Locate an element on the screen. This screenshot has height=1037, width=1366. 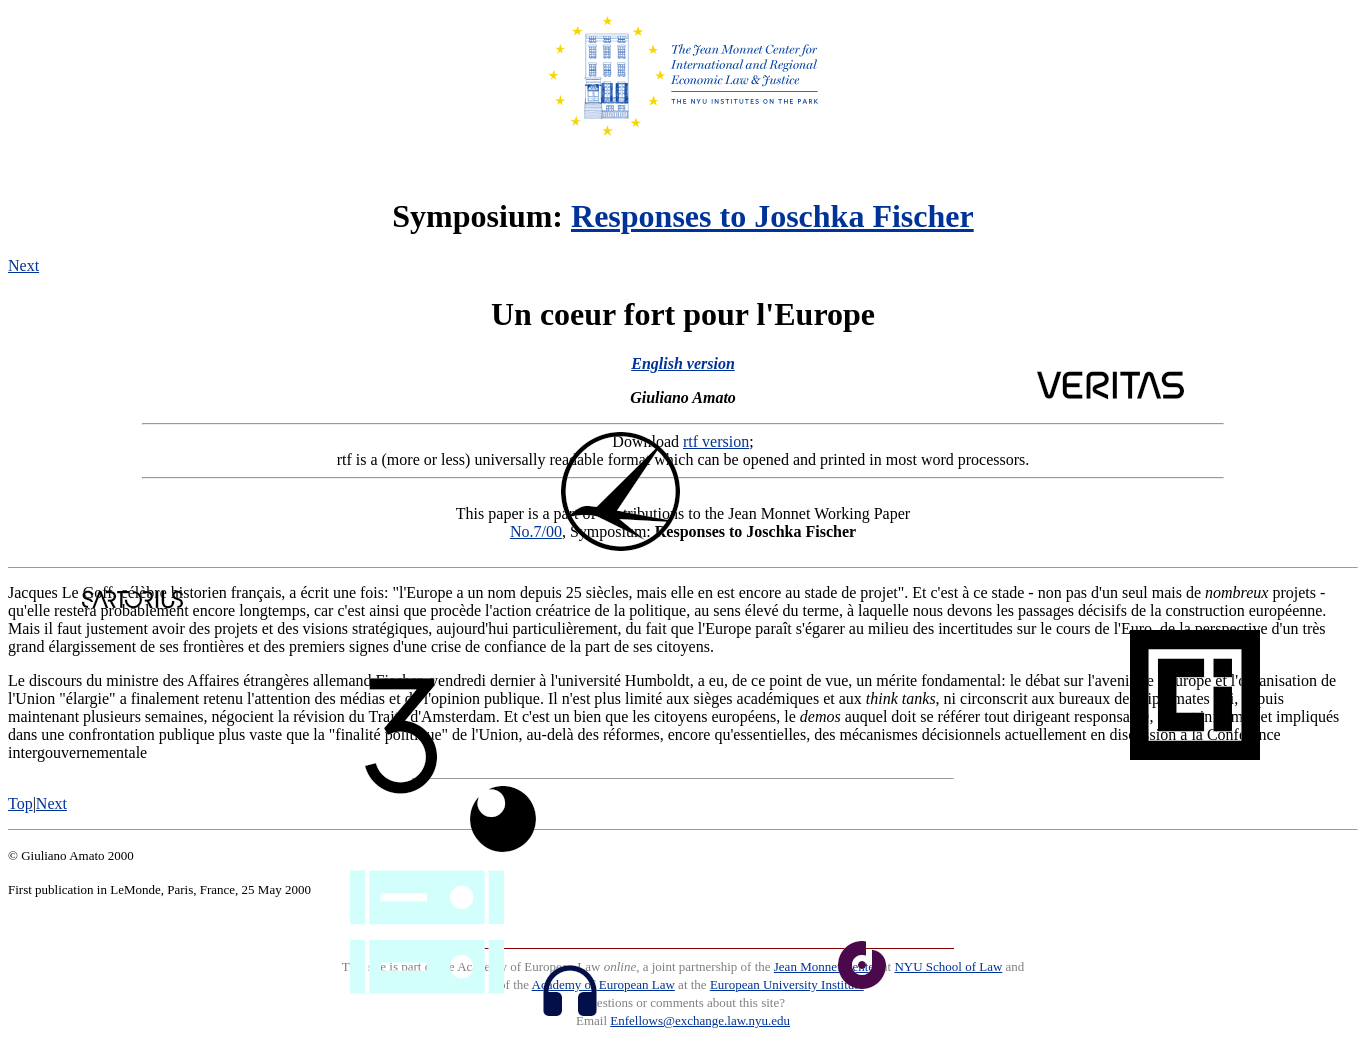
redsys payment processing logo is located at coordinates (503, 819).